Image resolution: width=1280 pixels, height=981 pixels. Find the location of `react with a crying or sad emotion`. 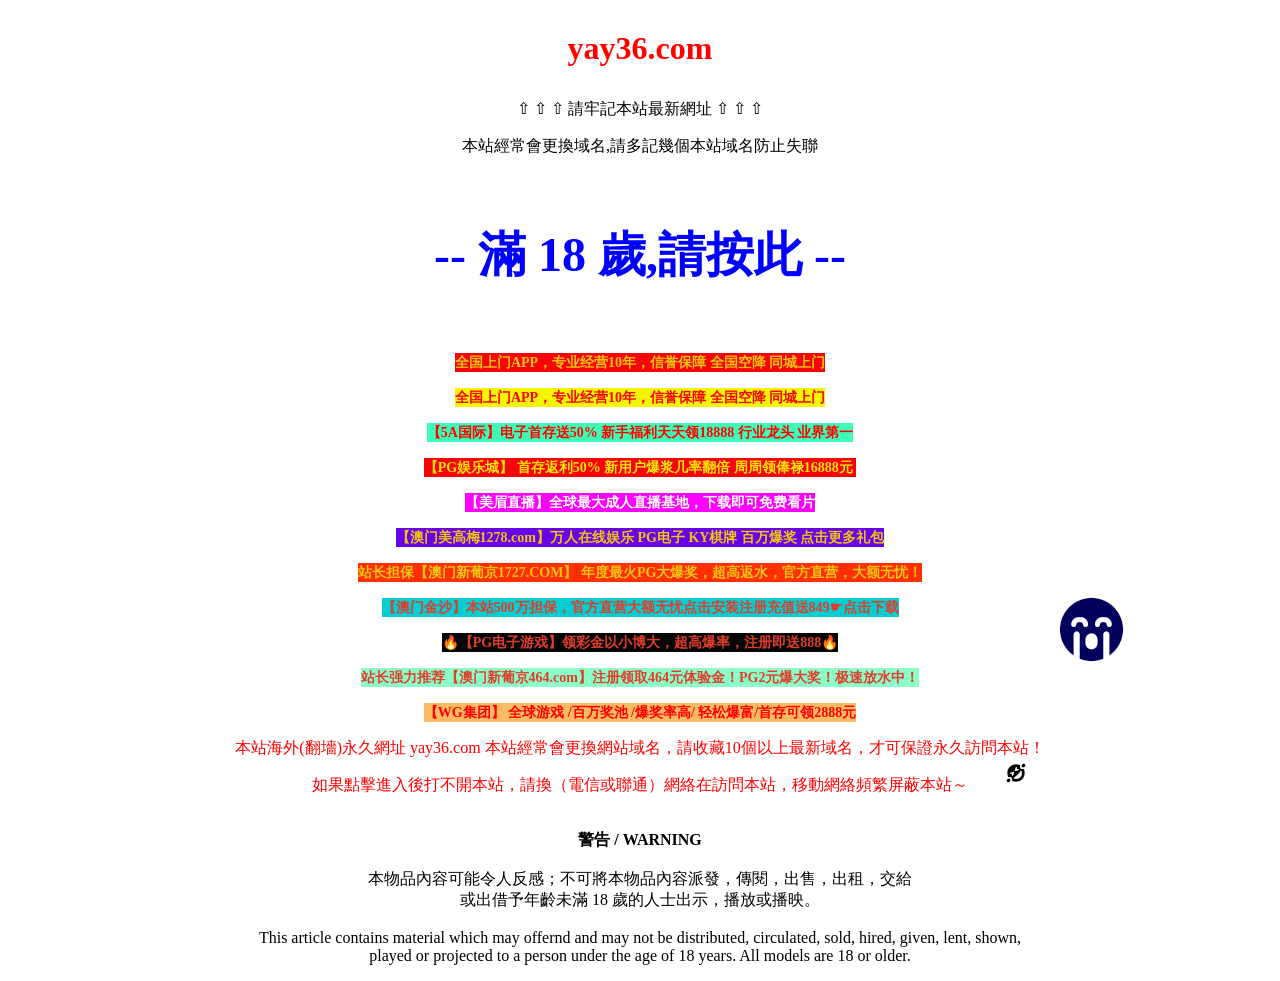

react with a crying or sad emotion is located at coordinates (1091, 629).